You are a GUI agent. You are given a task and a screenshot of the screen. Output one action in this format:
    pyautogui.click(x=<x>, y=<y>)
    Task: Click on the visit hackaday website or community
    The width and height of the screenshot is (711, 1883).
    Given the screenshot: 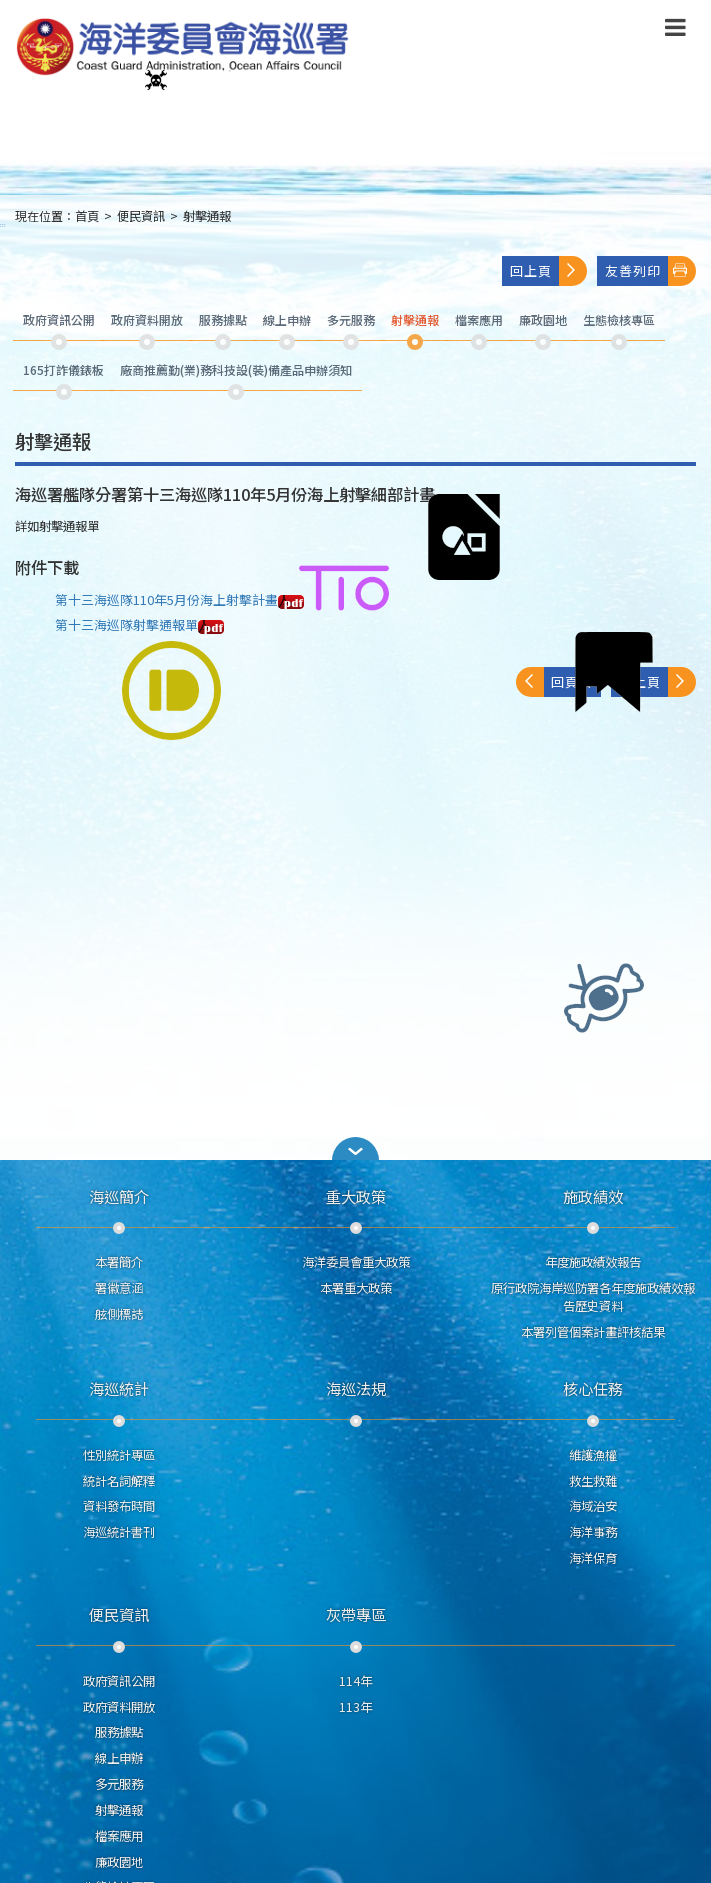 What is the action you would take?
    pyautogui.click(x=156, y=80)
    